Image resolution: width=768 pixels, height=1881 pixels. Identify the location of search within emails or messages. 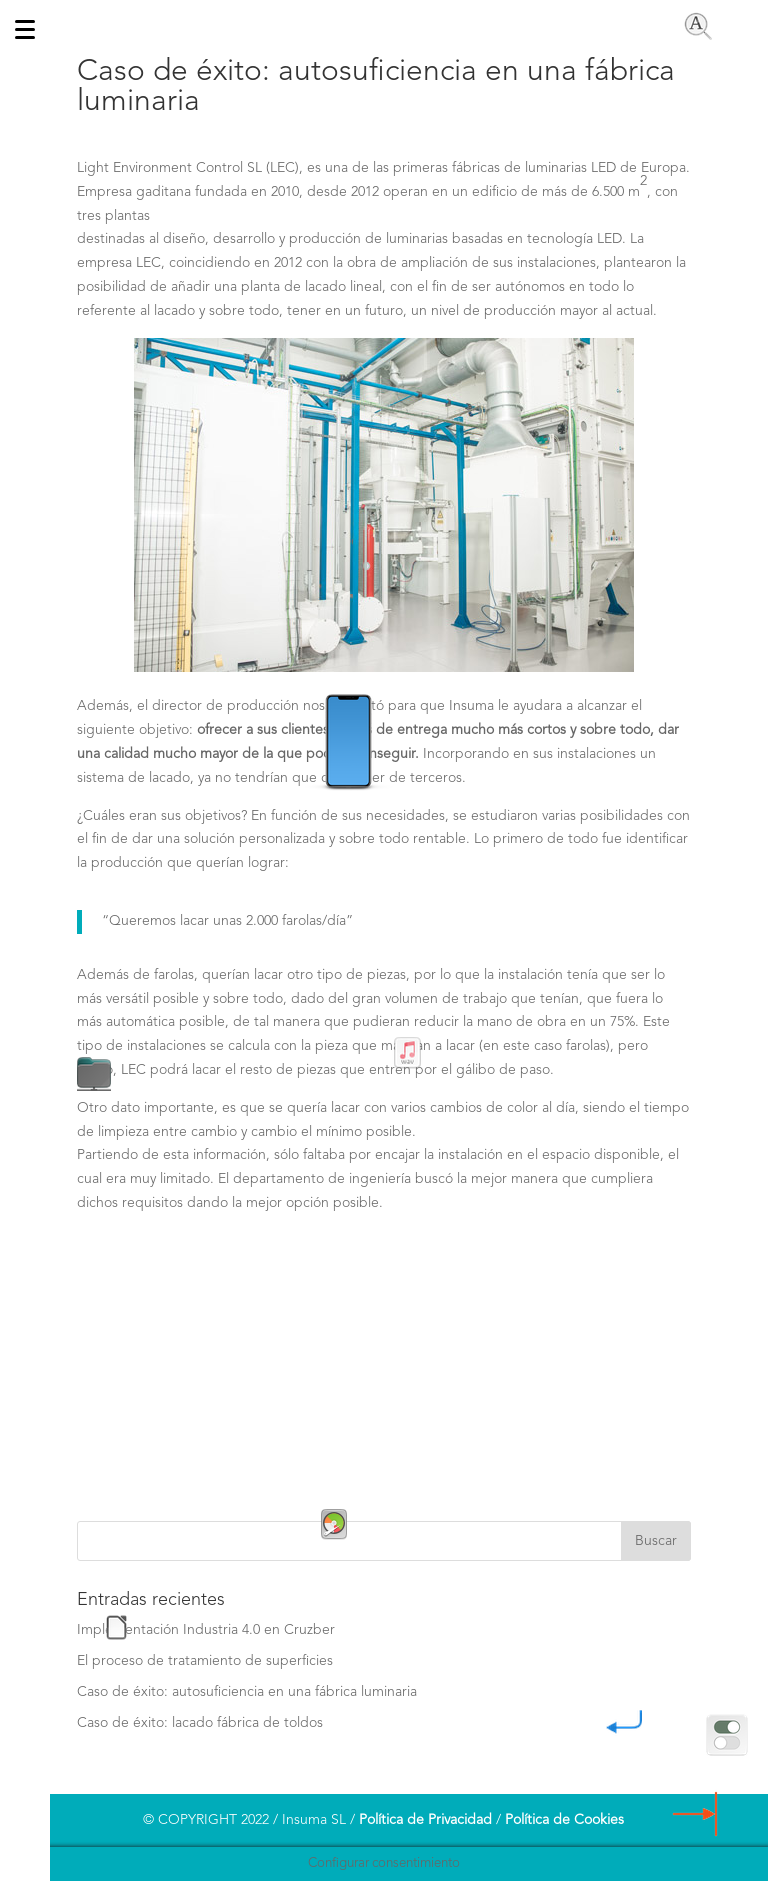
(698, 26).